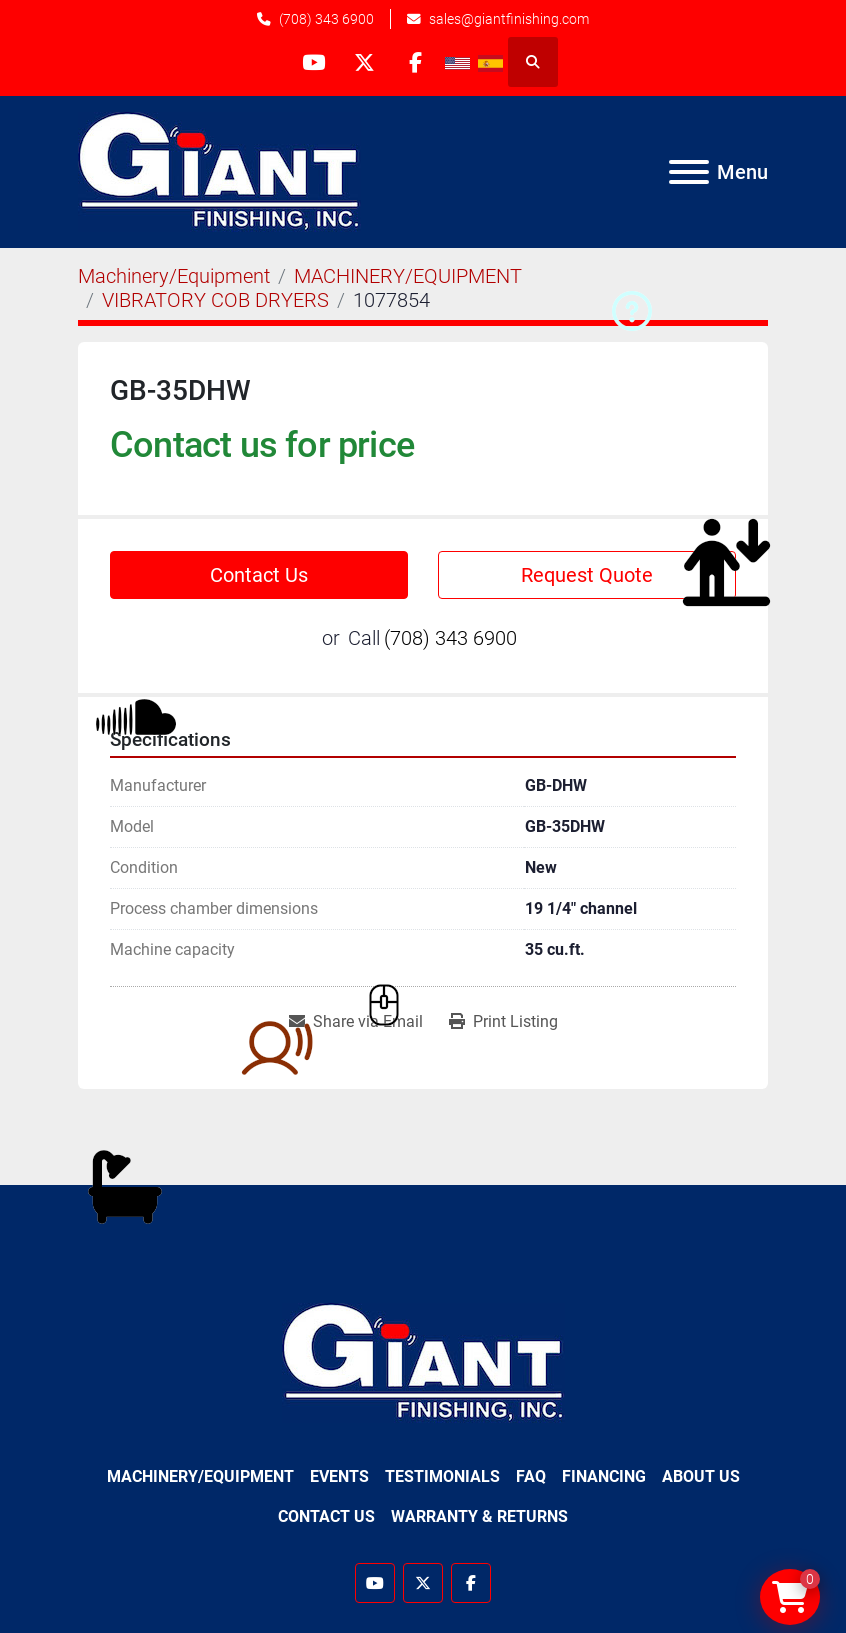 The image size is (846, 1633). I want to click on open soundcloud app, so click(136, 719).